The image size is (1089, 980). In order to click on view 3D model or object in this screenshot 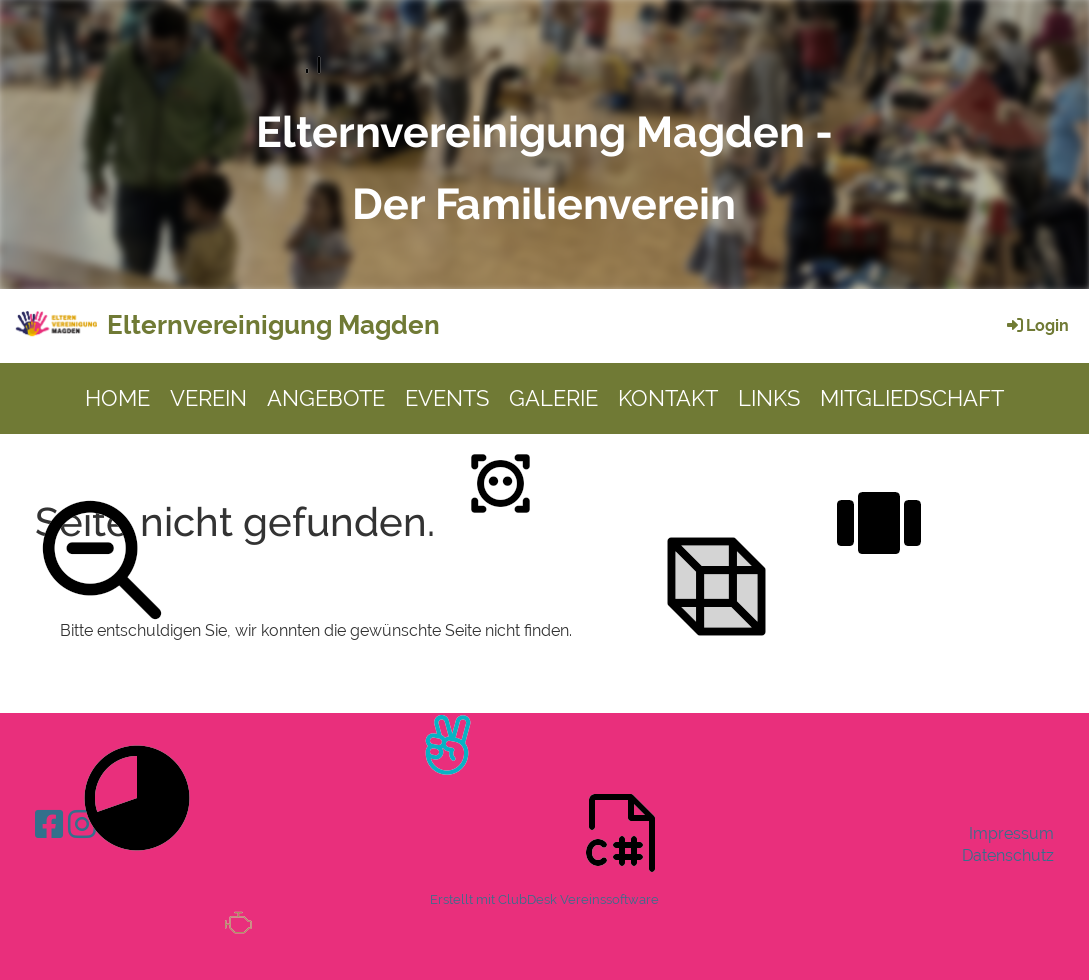, I will do `click(716, 586)`.